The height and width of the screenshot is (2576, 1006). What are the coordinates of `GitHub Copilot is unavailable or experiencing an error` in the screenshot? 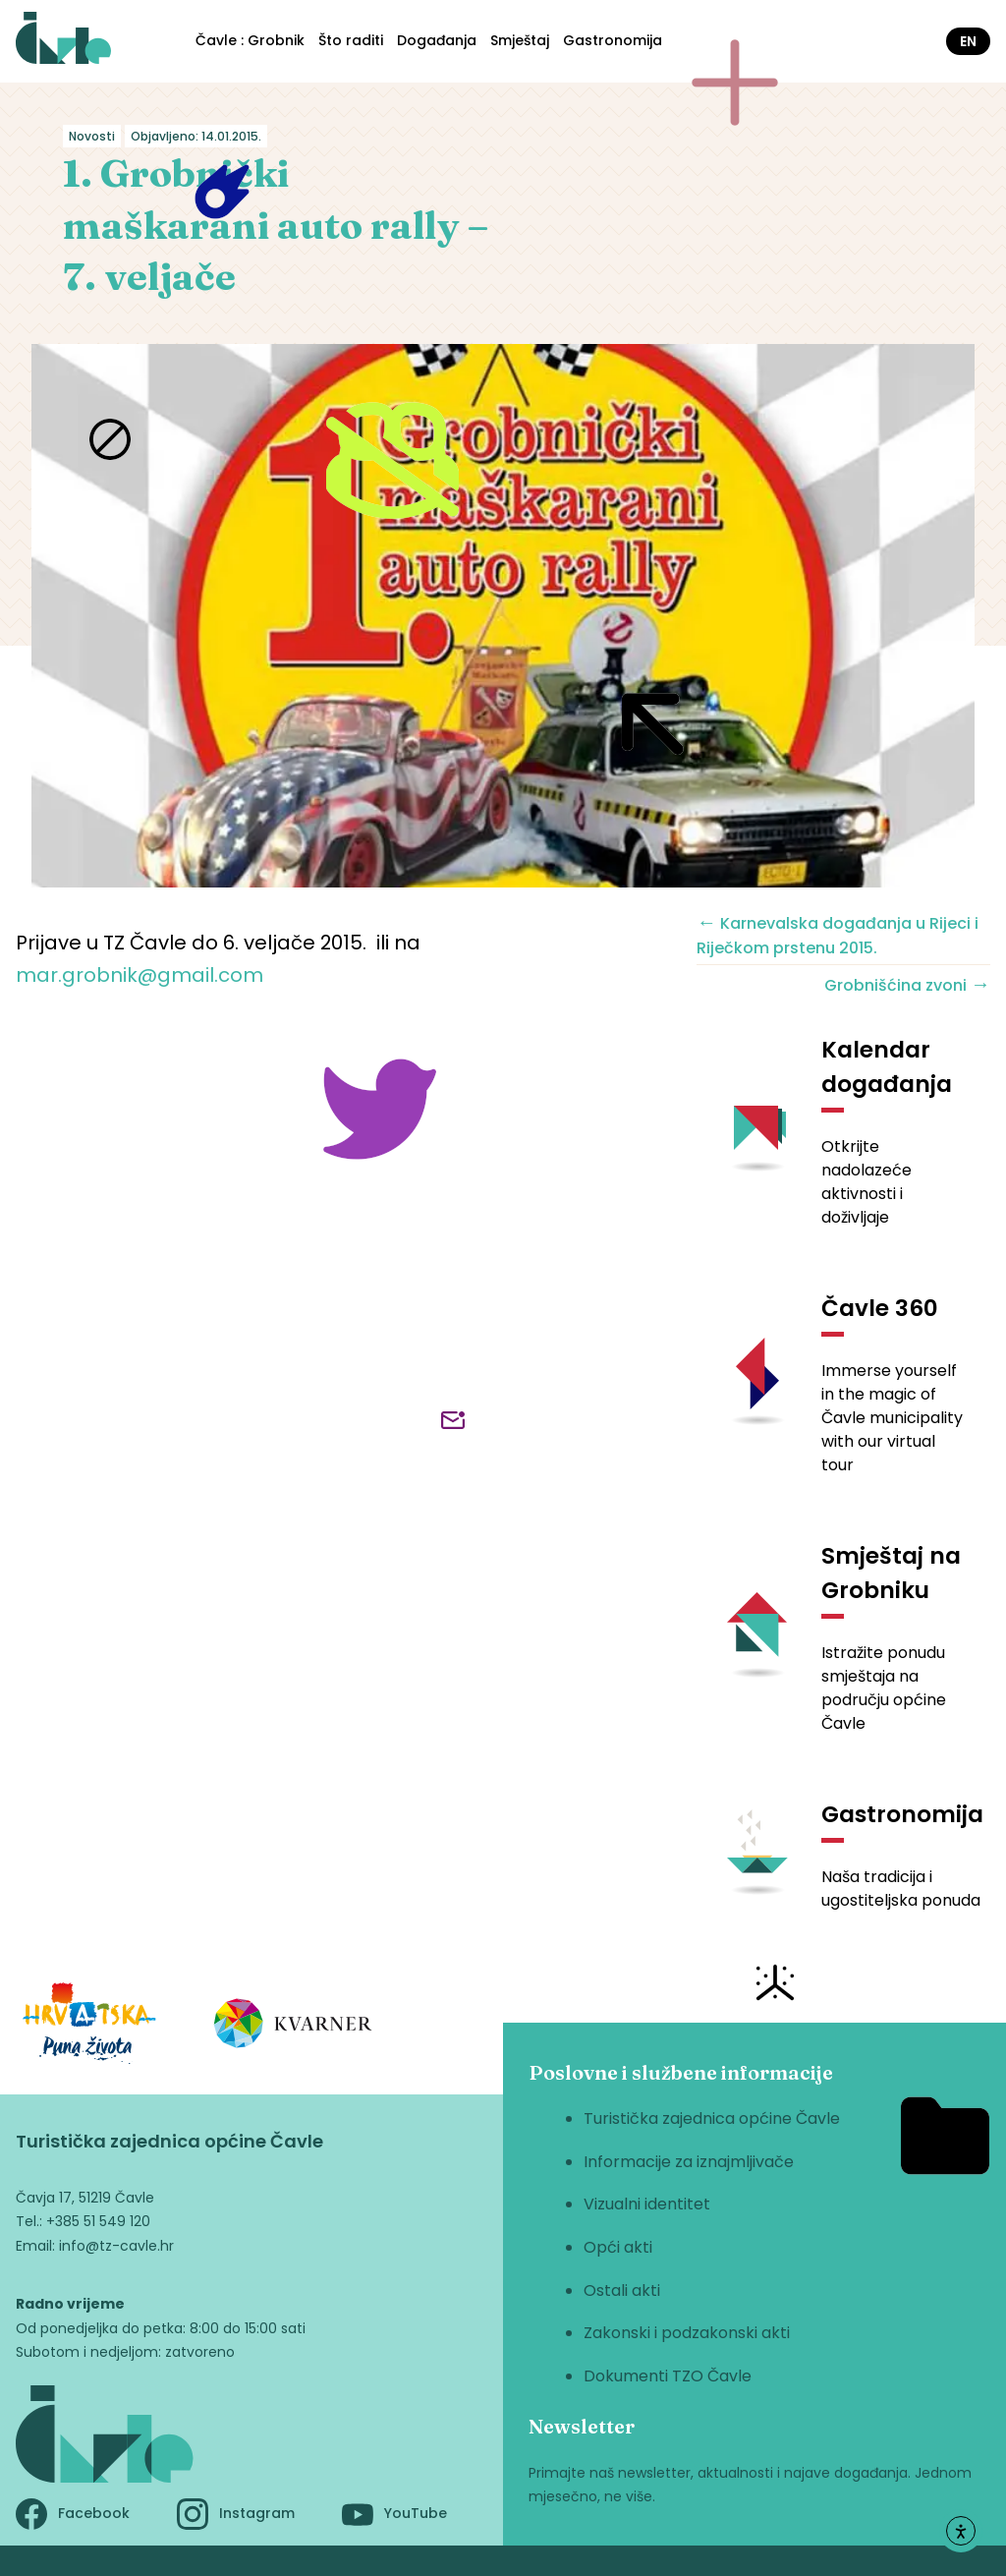 It's located at (392, 460).